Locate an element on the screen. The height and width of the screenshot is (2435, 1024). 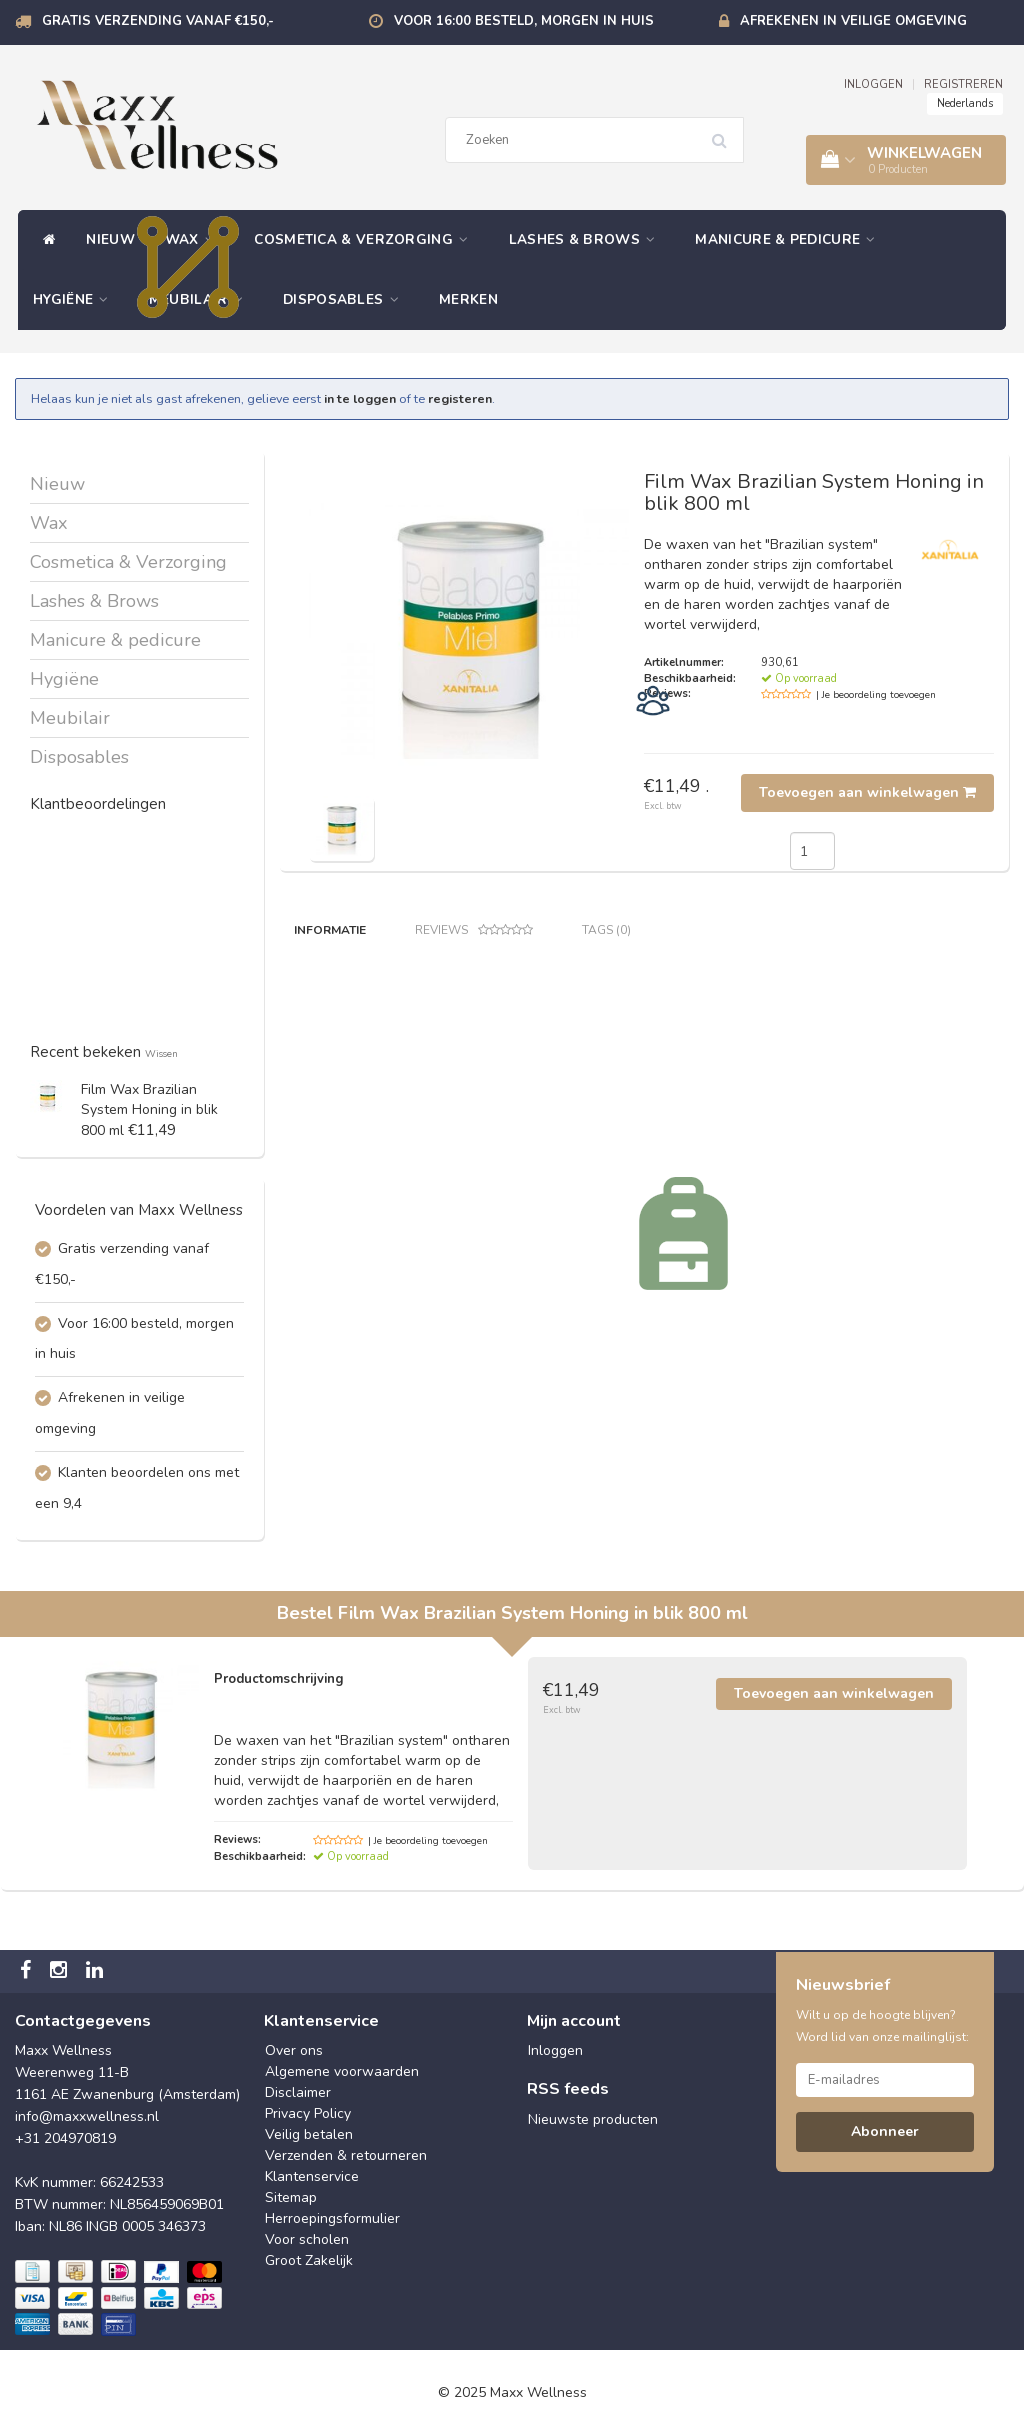
view all team members is located at coordinates (653, 700).